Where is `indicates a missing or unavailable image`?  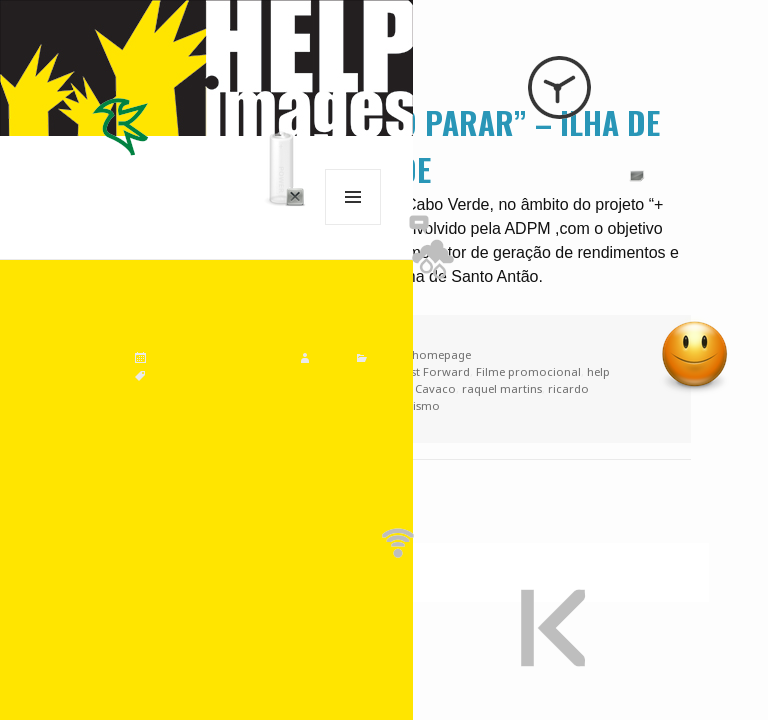 indicates a missing or unavailable image is located at coordinates (637, 176).